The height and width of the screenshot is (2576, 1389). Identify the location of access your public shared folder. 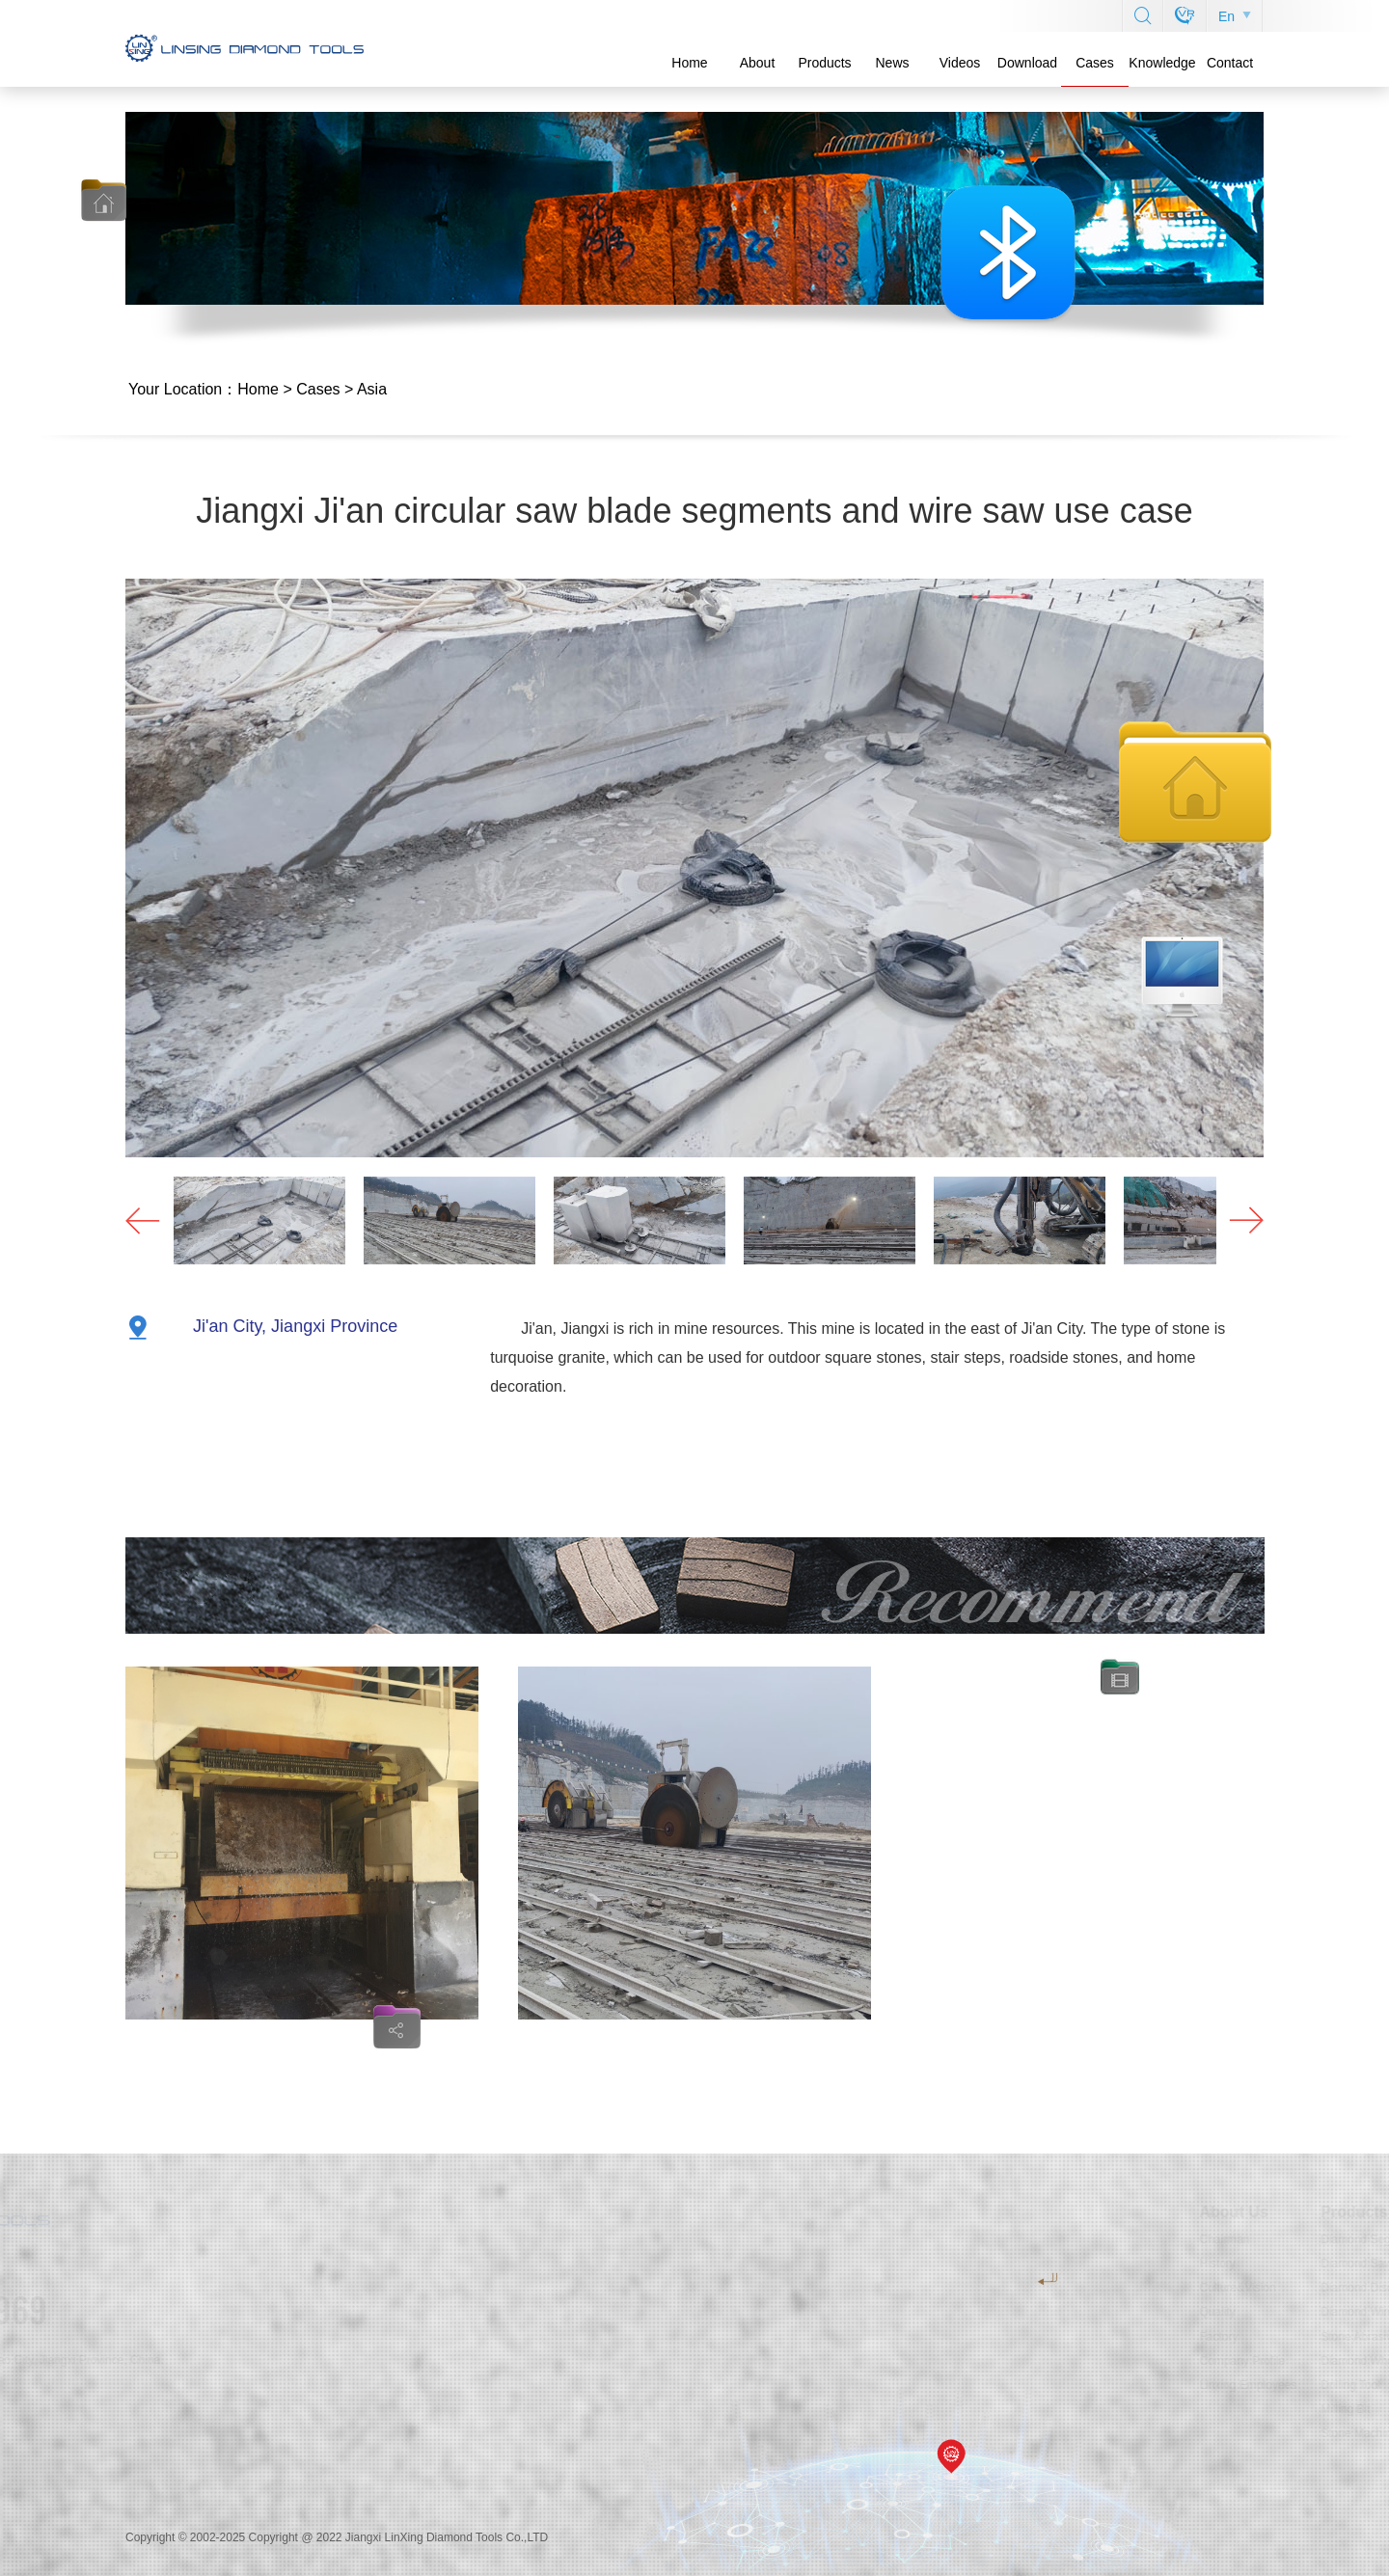
(396, 2026).